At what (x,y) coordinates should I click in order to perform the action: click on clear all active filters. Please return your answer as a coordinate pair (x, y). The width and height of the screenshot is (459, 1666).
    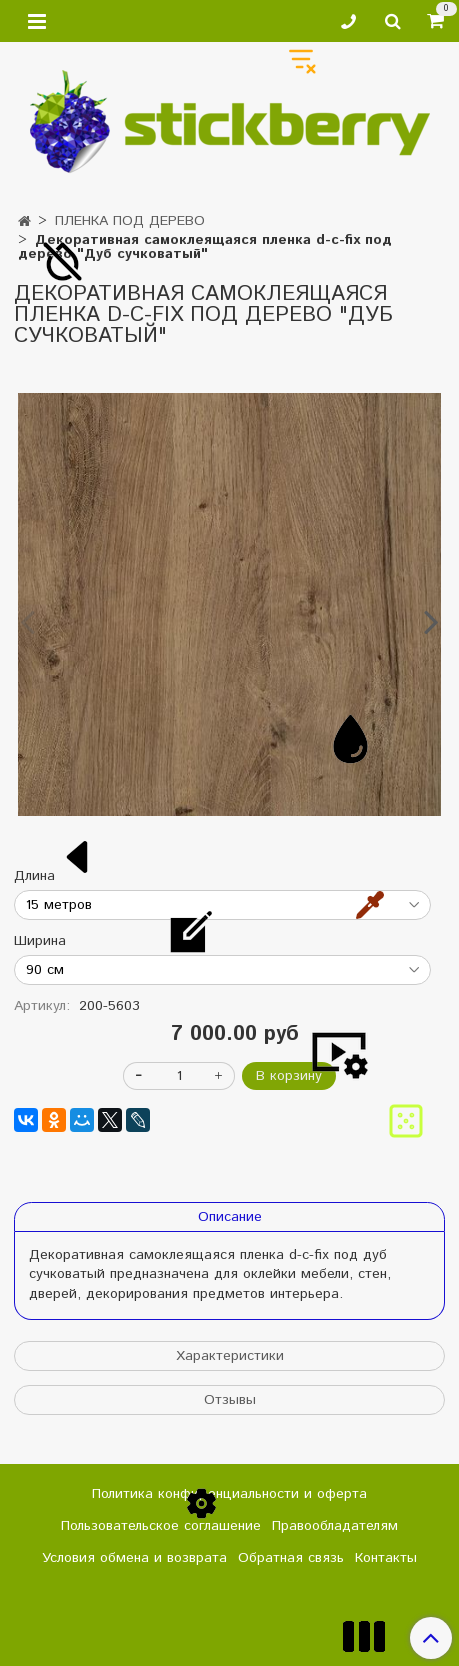
    Looking at the image, I should click on (301, 59).